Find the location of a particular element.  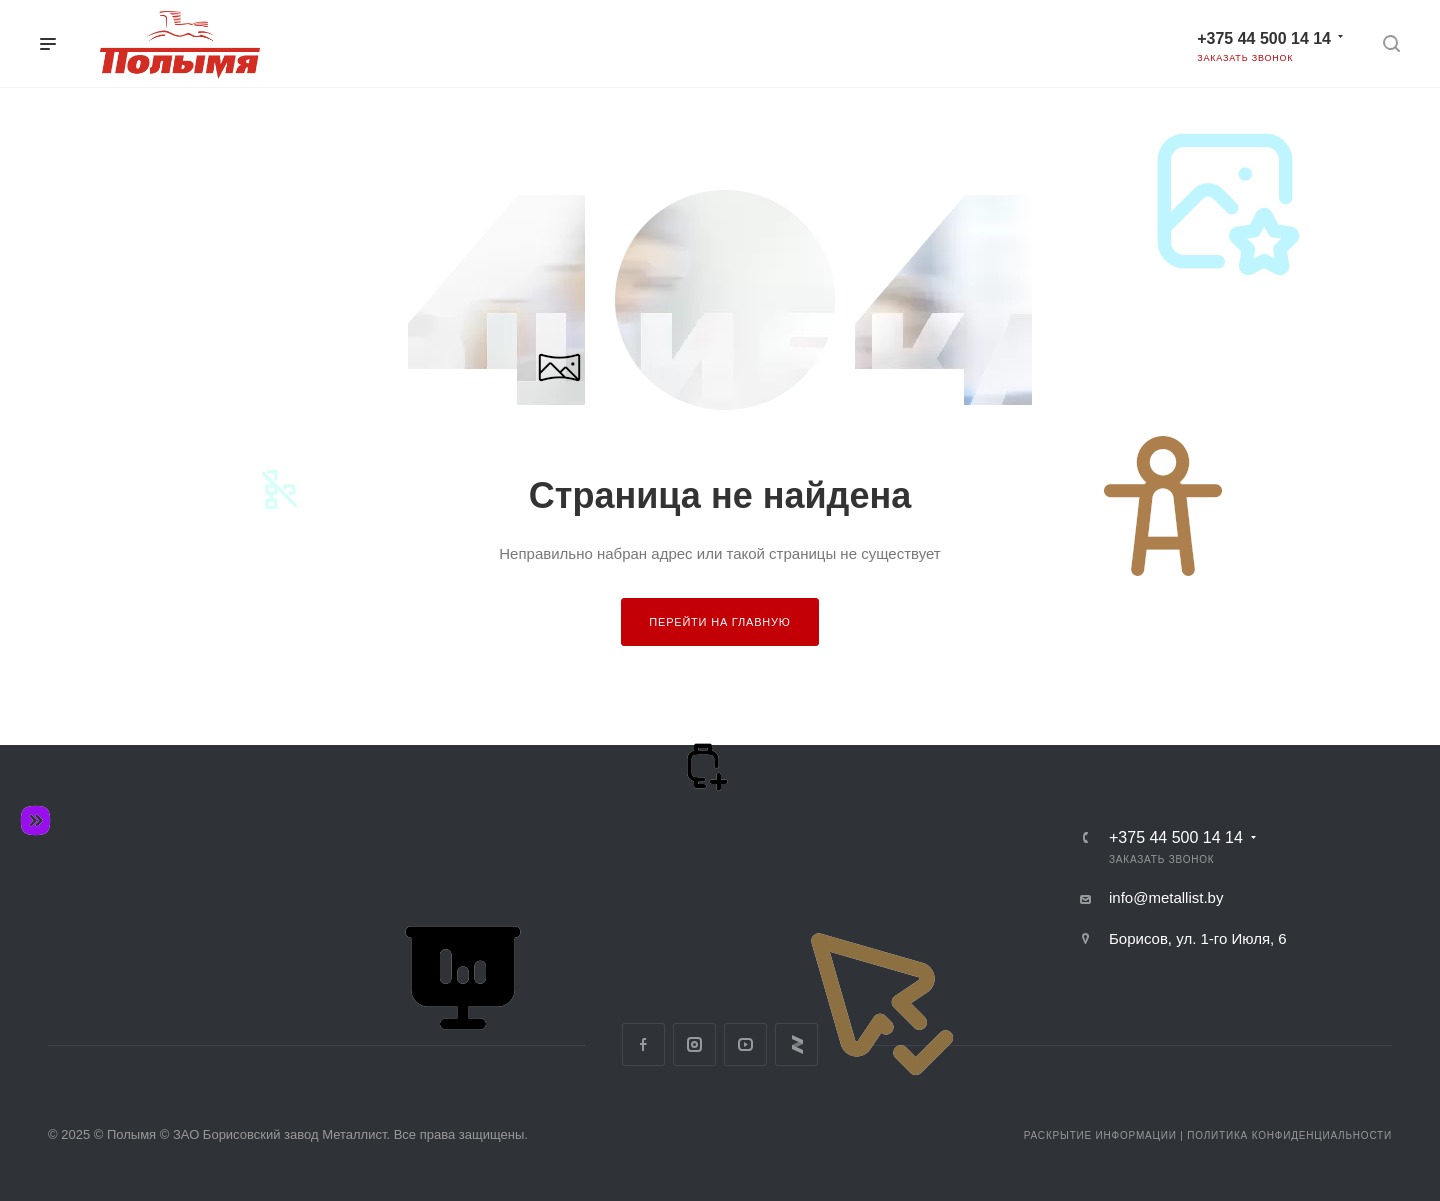

click action confirmed is located at coordinates (878, 1000).